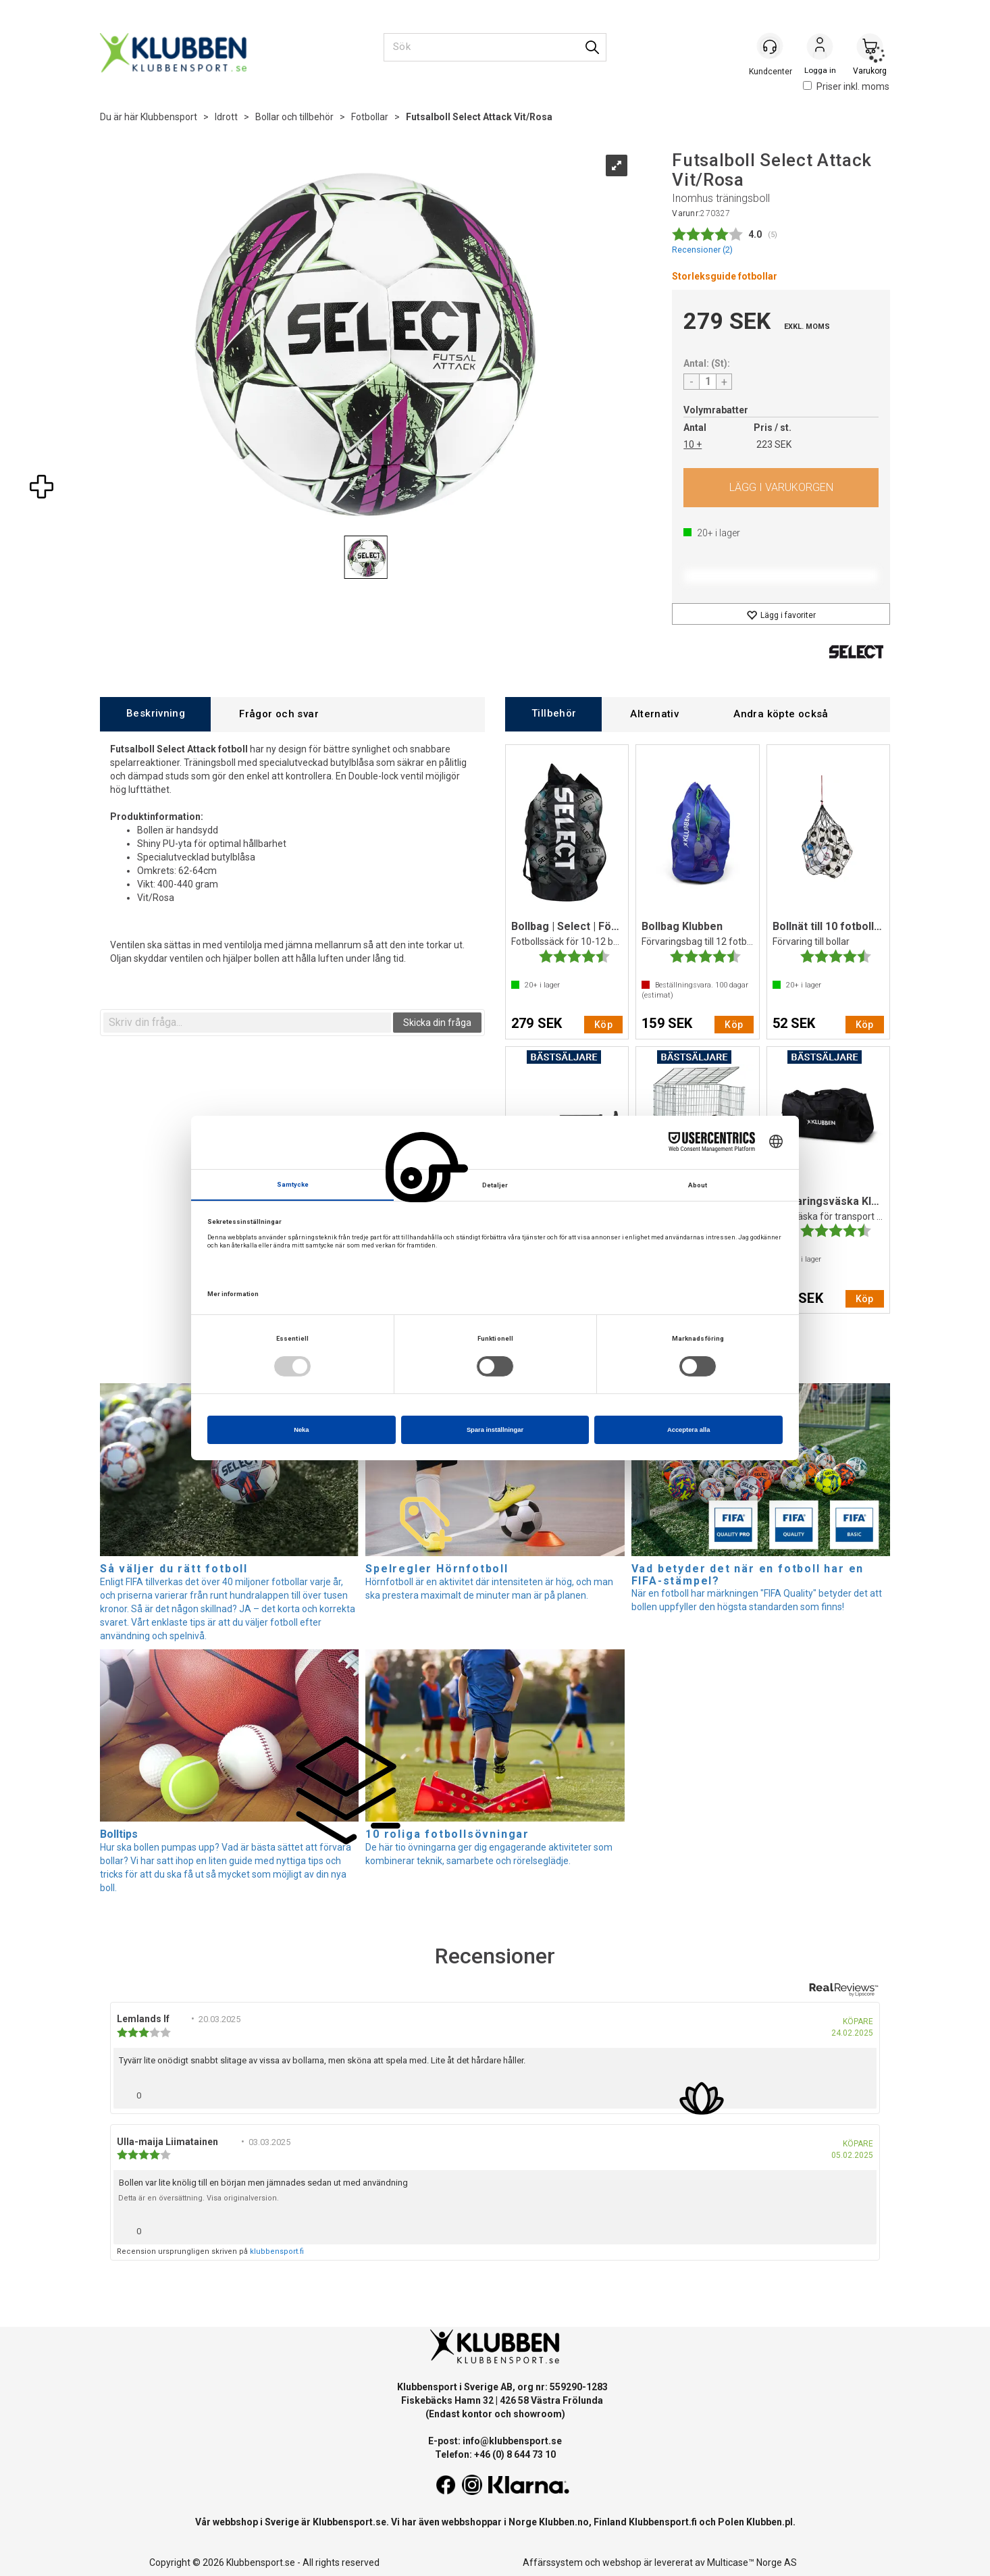  What do you see at coordinates (41, 486) in the screenshot?
I see `access health or medical information` at bounding box center [41, 486].